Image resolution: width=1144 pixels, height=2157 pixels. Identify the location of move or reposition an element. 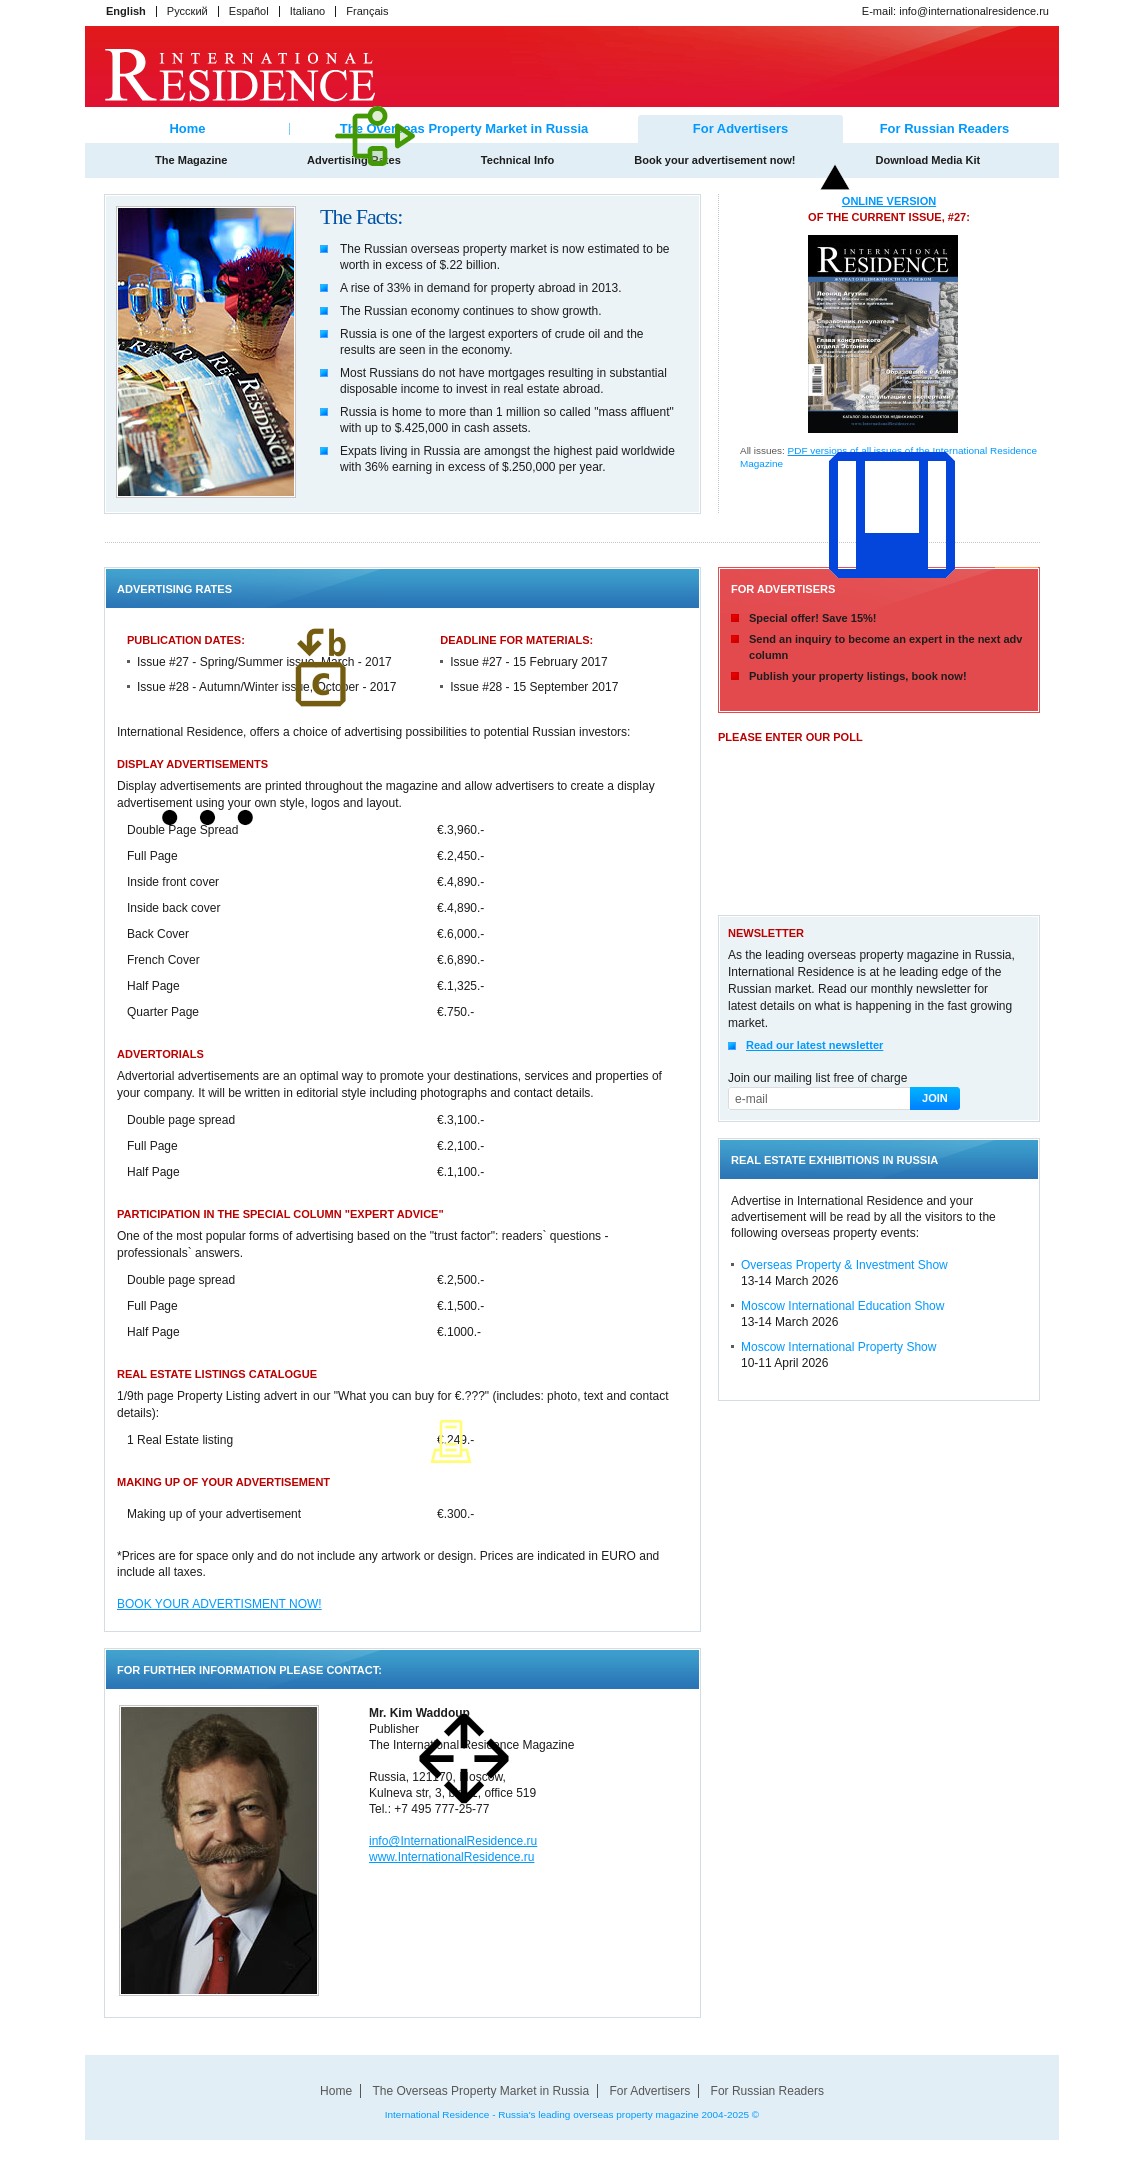
(464, 1762).